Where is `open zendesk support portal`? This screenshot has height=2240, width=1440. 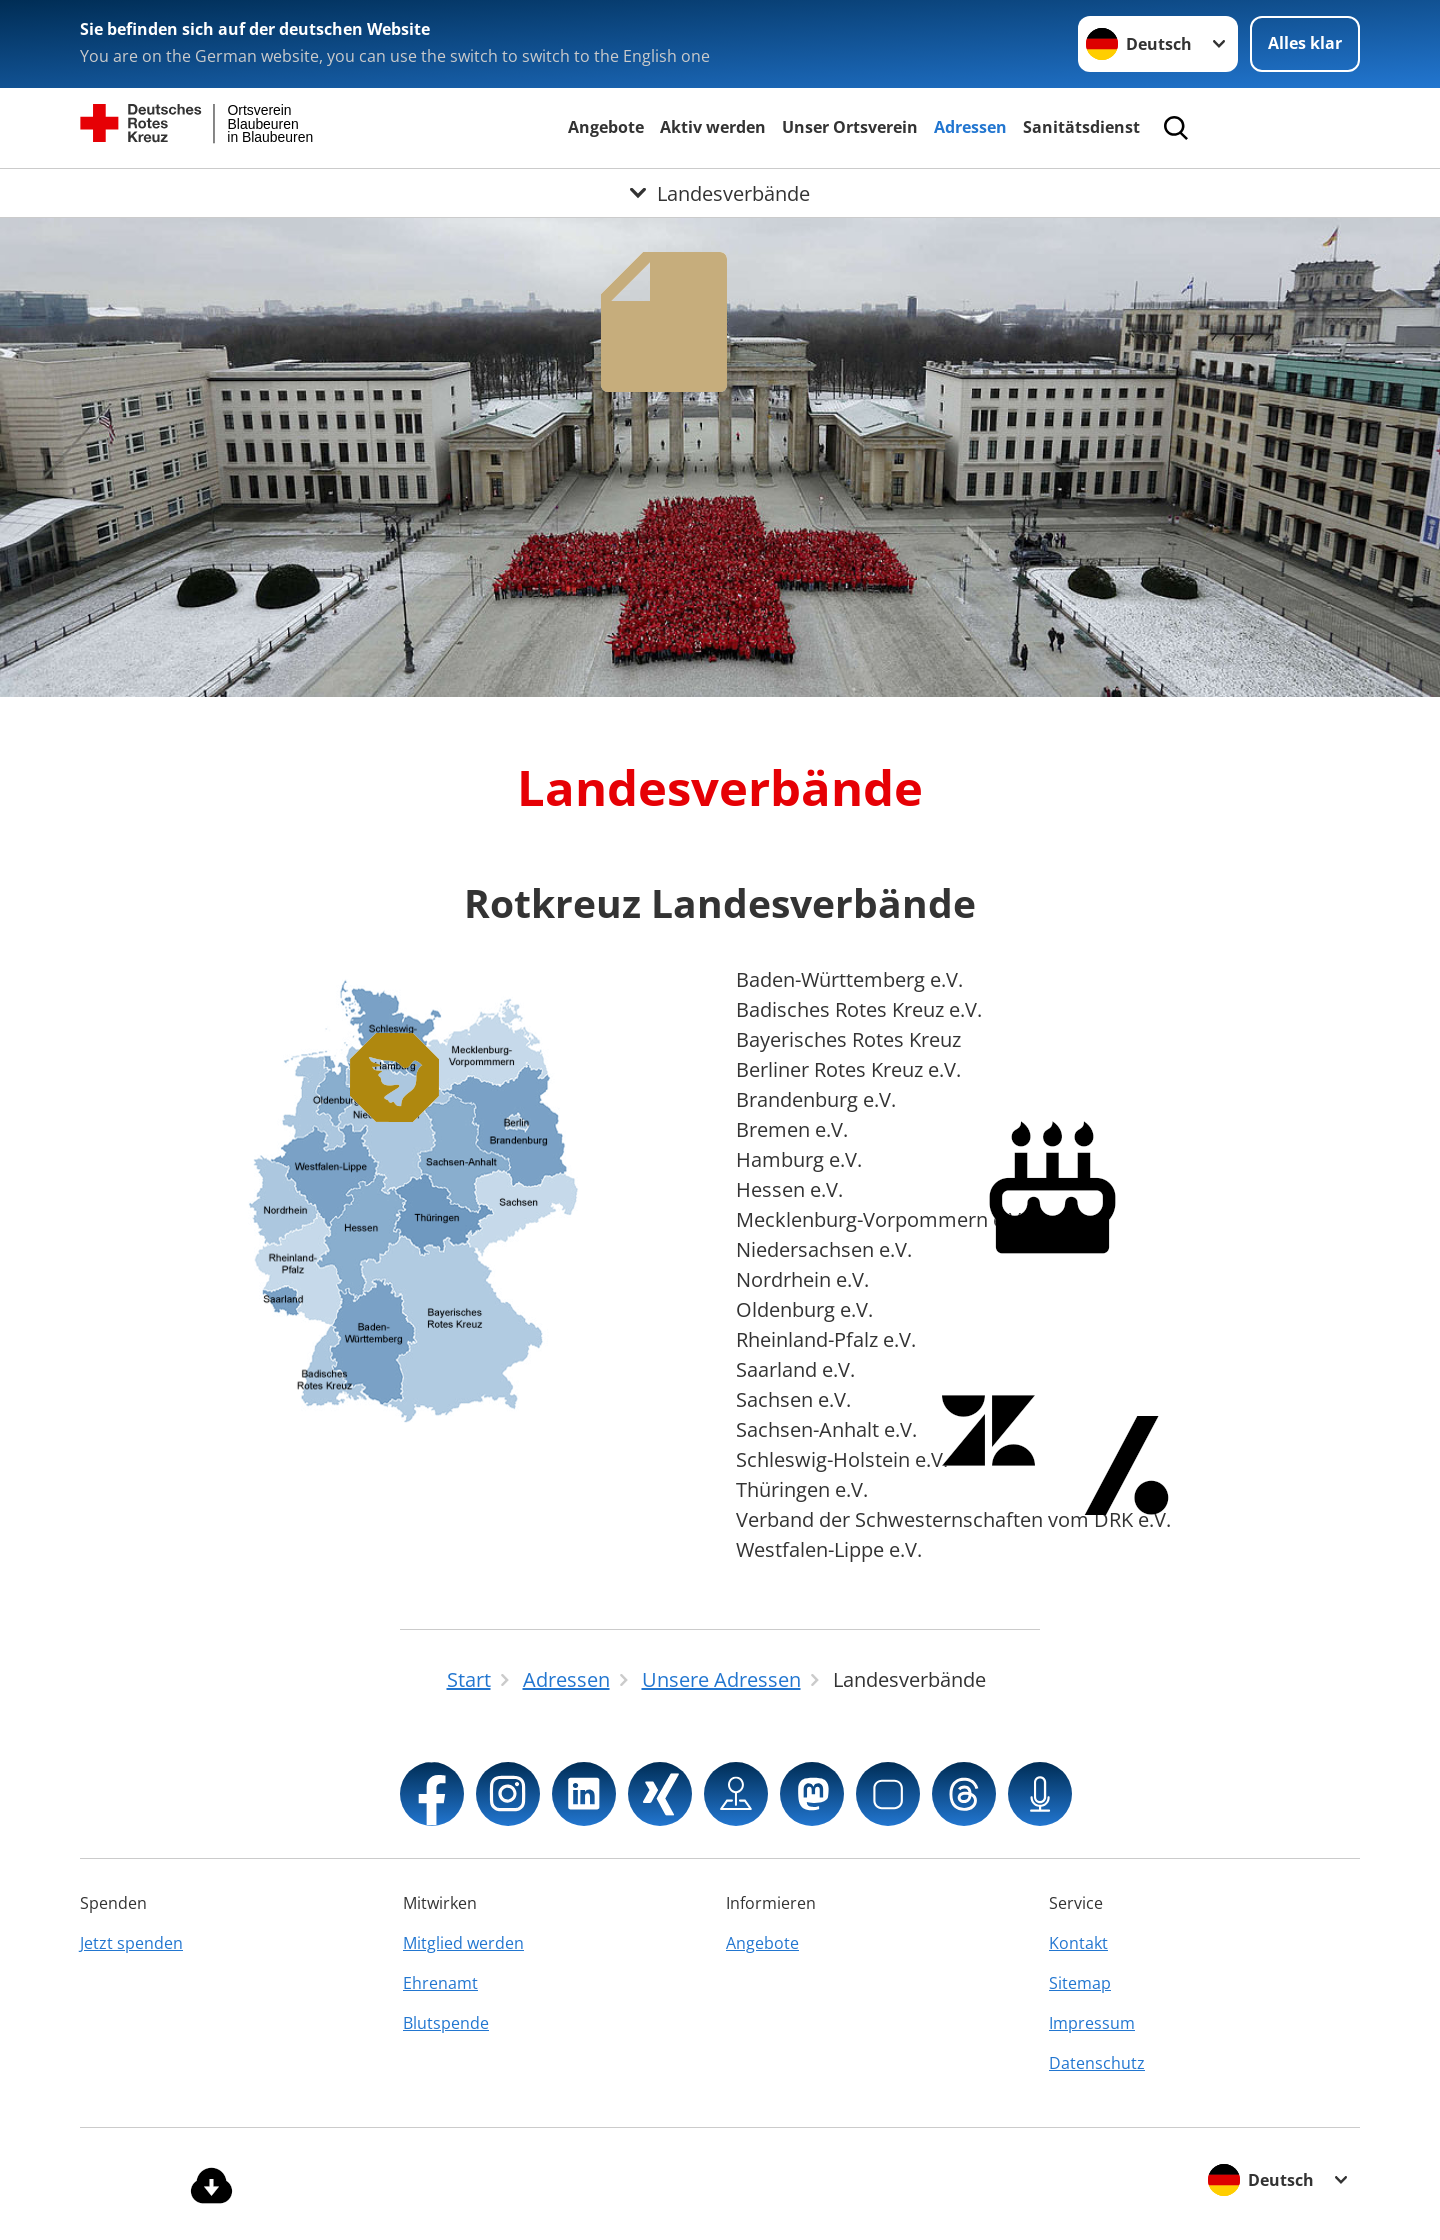 open zendesk support portal is located at coordinates (988, 1430).